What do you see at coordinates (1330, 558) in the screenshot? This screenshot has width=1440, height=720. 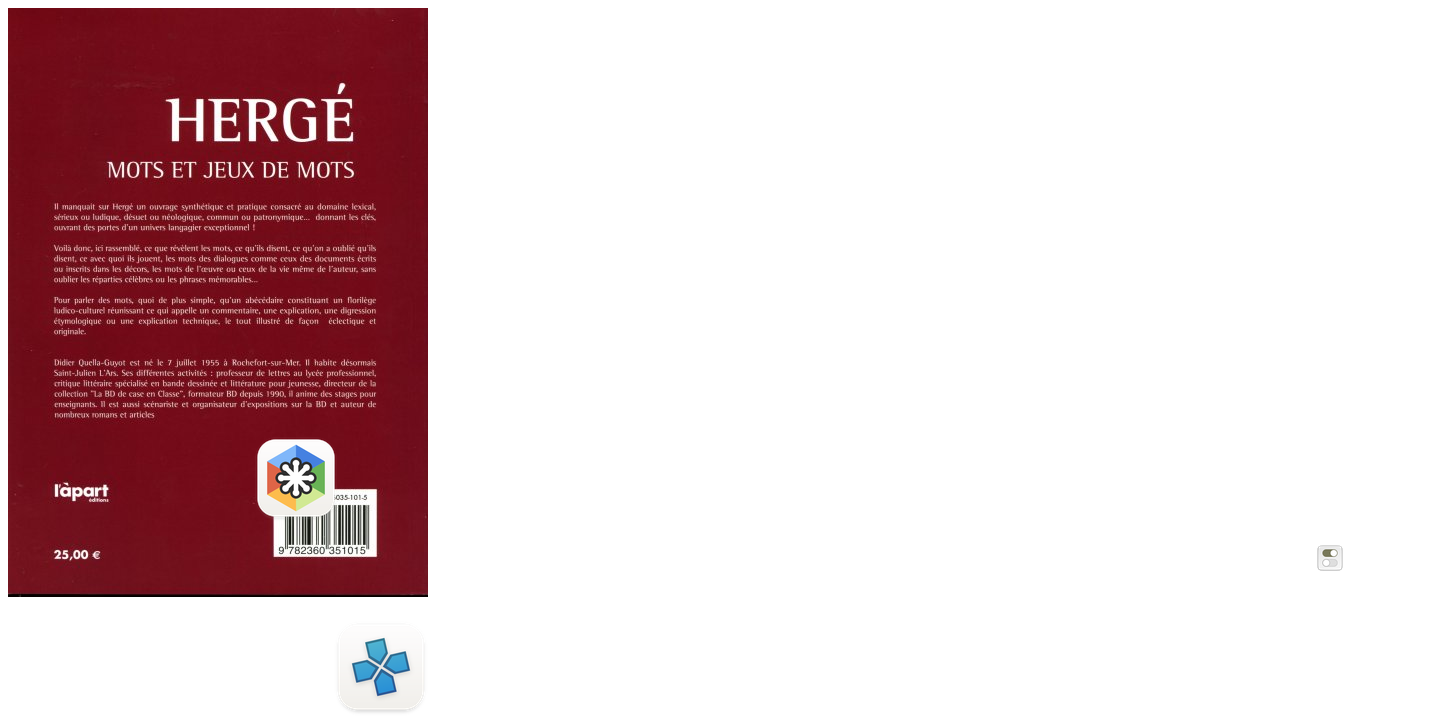 I see `open gnome tweaks to customize desktop settings` at bounding box center [1330, 558].